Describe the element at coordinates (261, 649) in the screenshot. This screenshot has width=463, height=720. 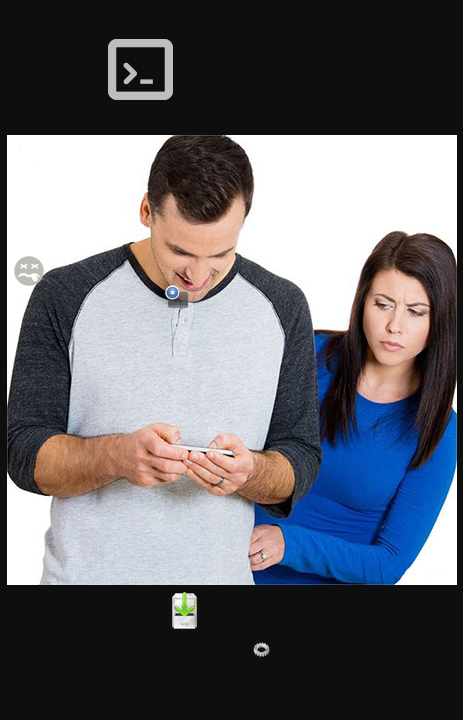
I see `access system settings and preferences` at that location.